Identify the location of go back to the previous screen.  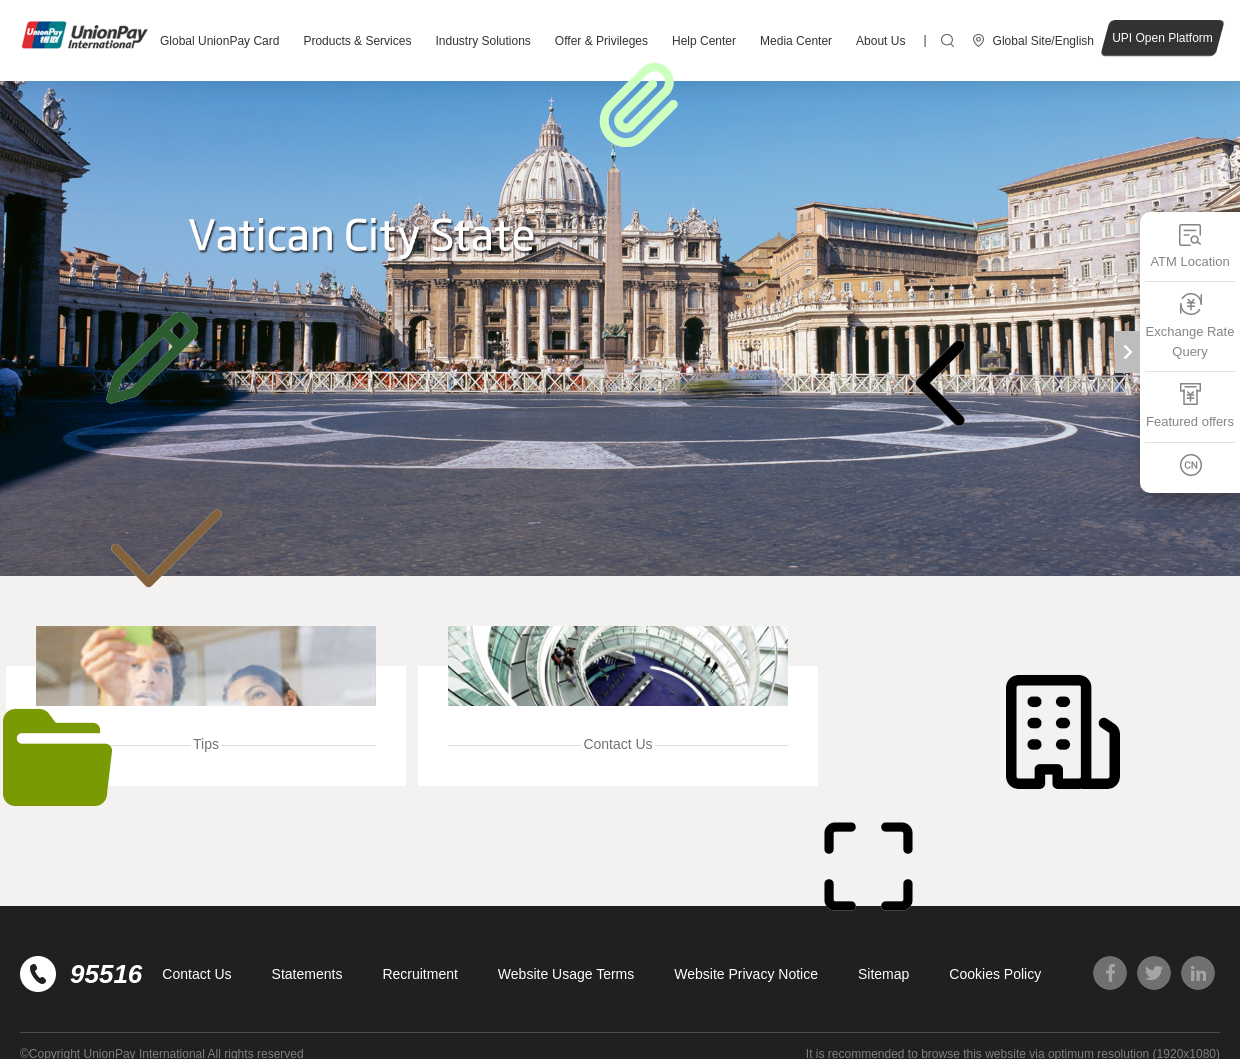
(942, 383).